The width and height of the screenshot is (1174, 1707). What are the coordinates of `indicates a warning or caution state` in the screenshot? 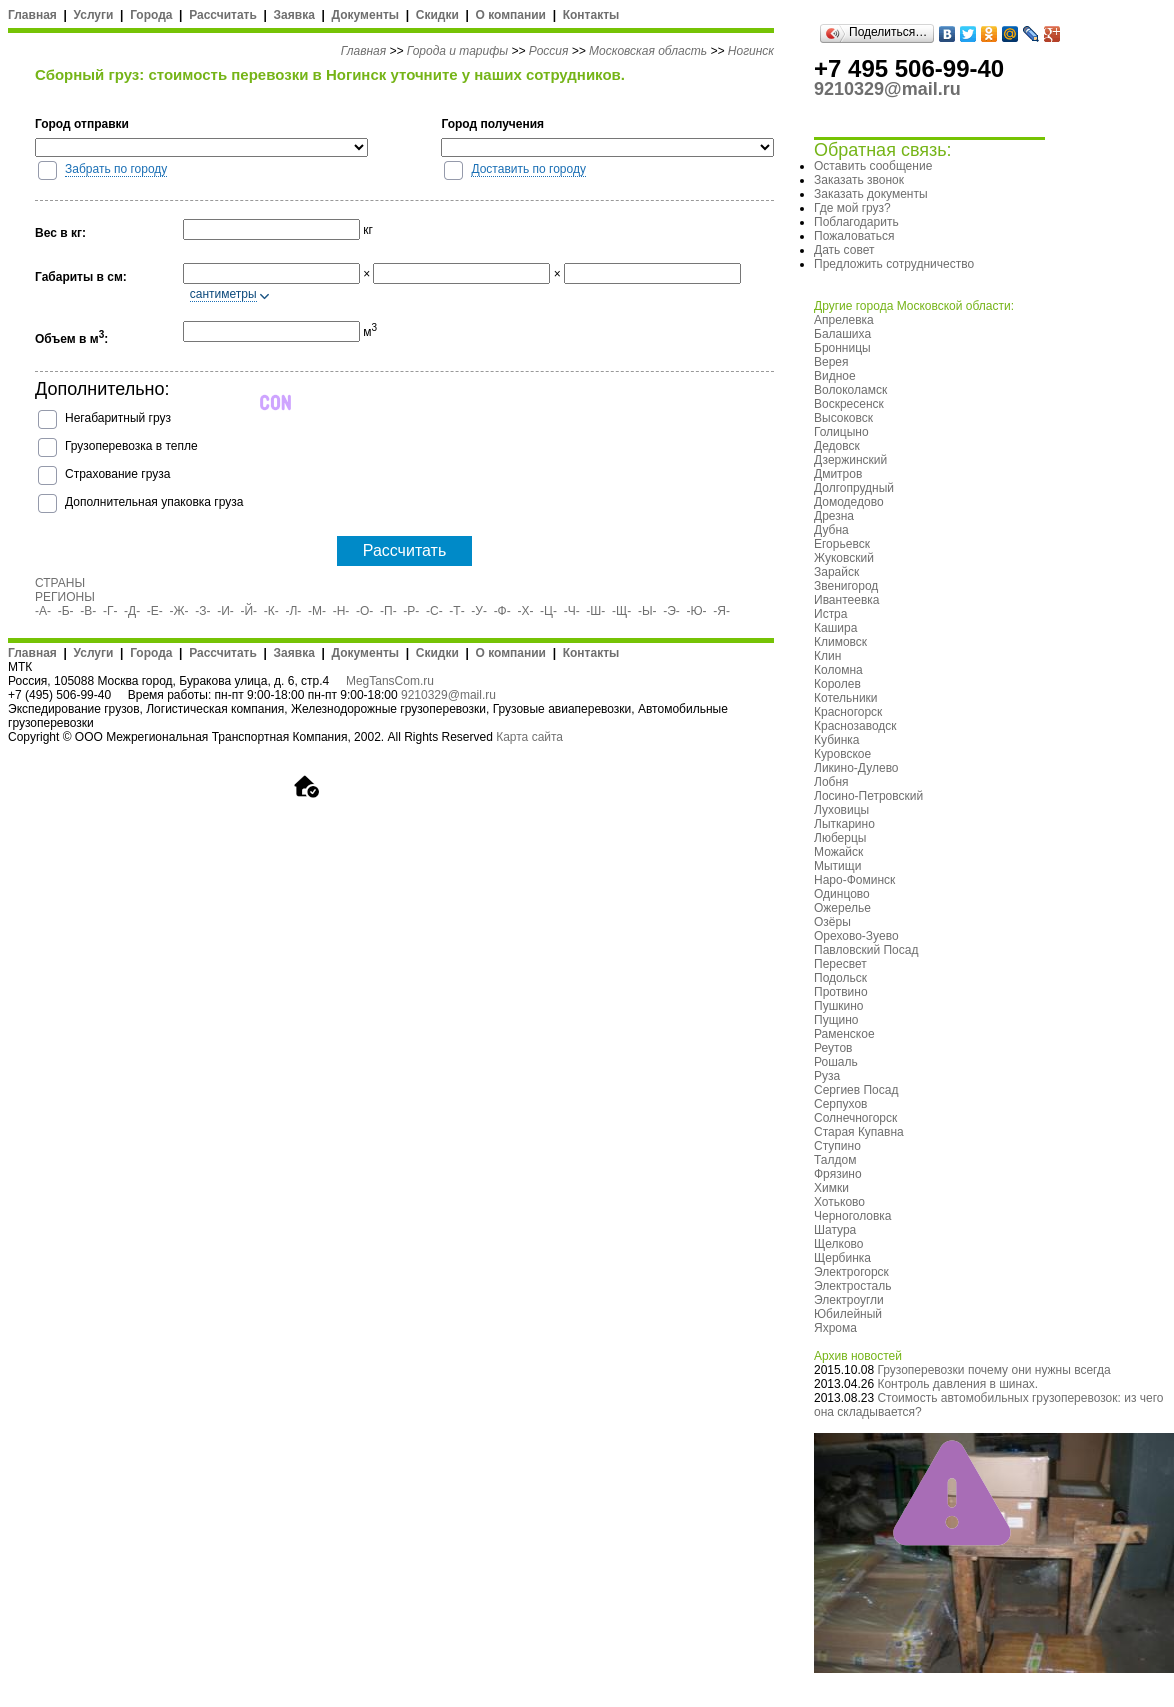 It's located at (952, 1495).